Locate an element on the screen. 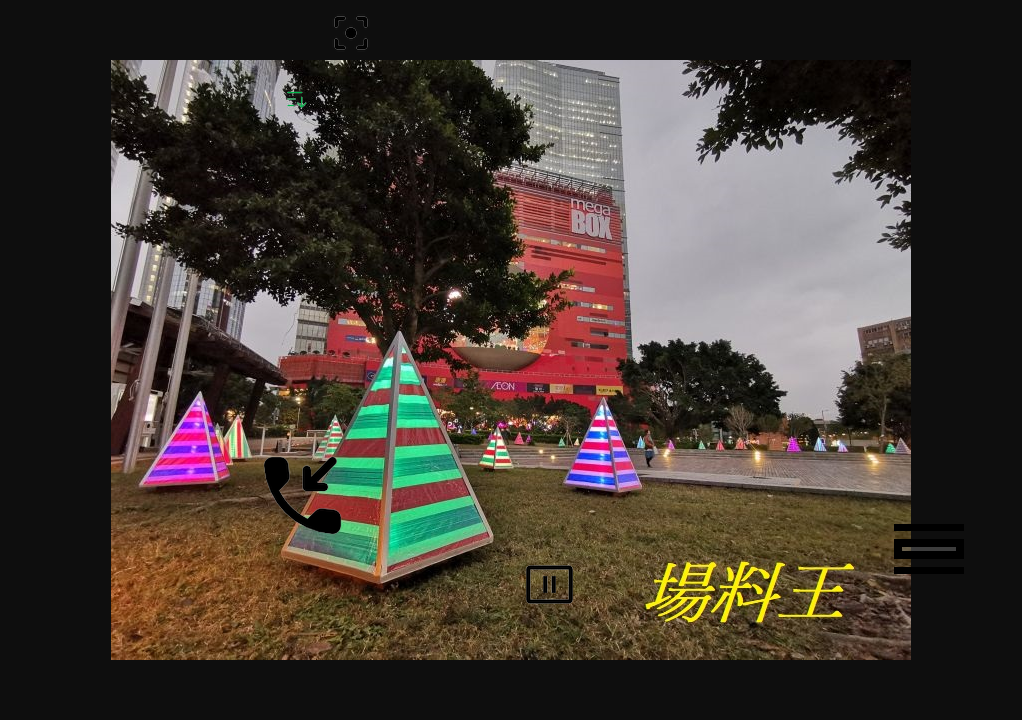  switch to day view in calendar is located at coordinates (929, 547).